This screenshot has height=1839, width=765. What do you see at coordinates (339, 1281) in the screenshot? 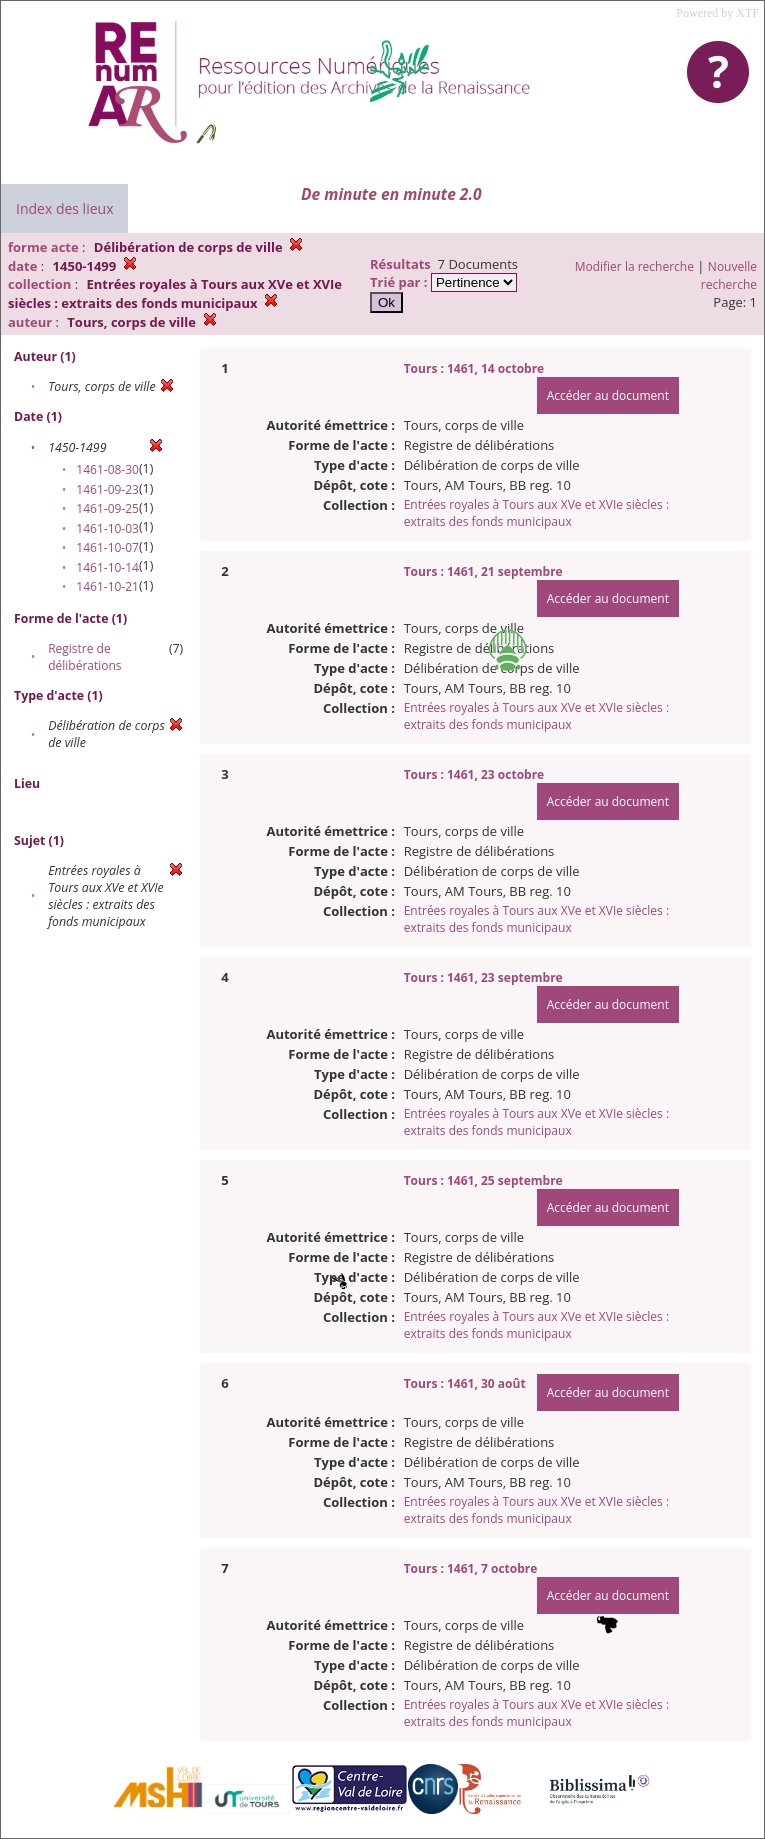
I see `golden snitch icon from Harry Potter quidditch` at bounding box center [339, 1281].